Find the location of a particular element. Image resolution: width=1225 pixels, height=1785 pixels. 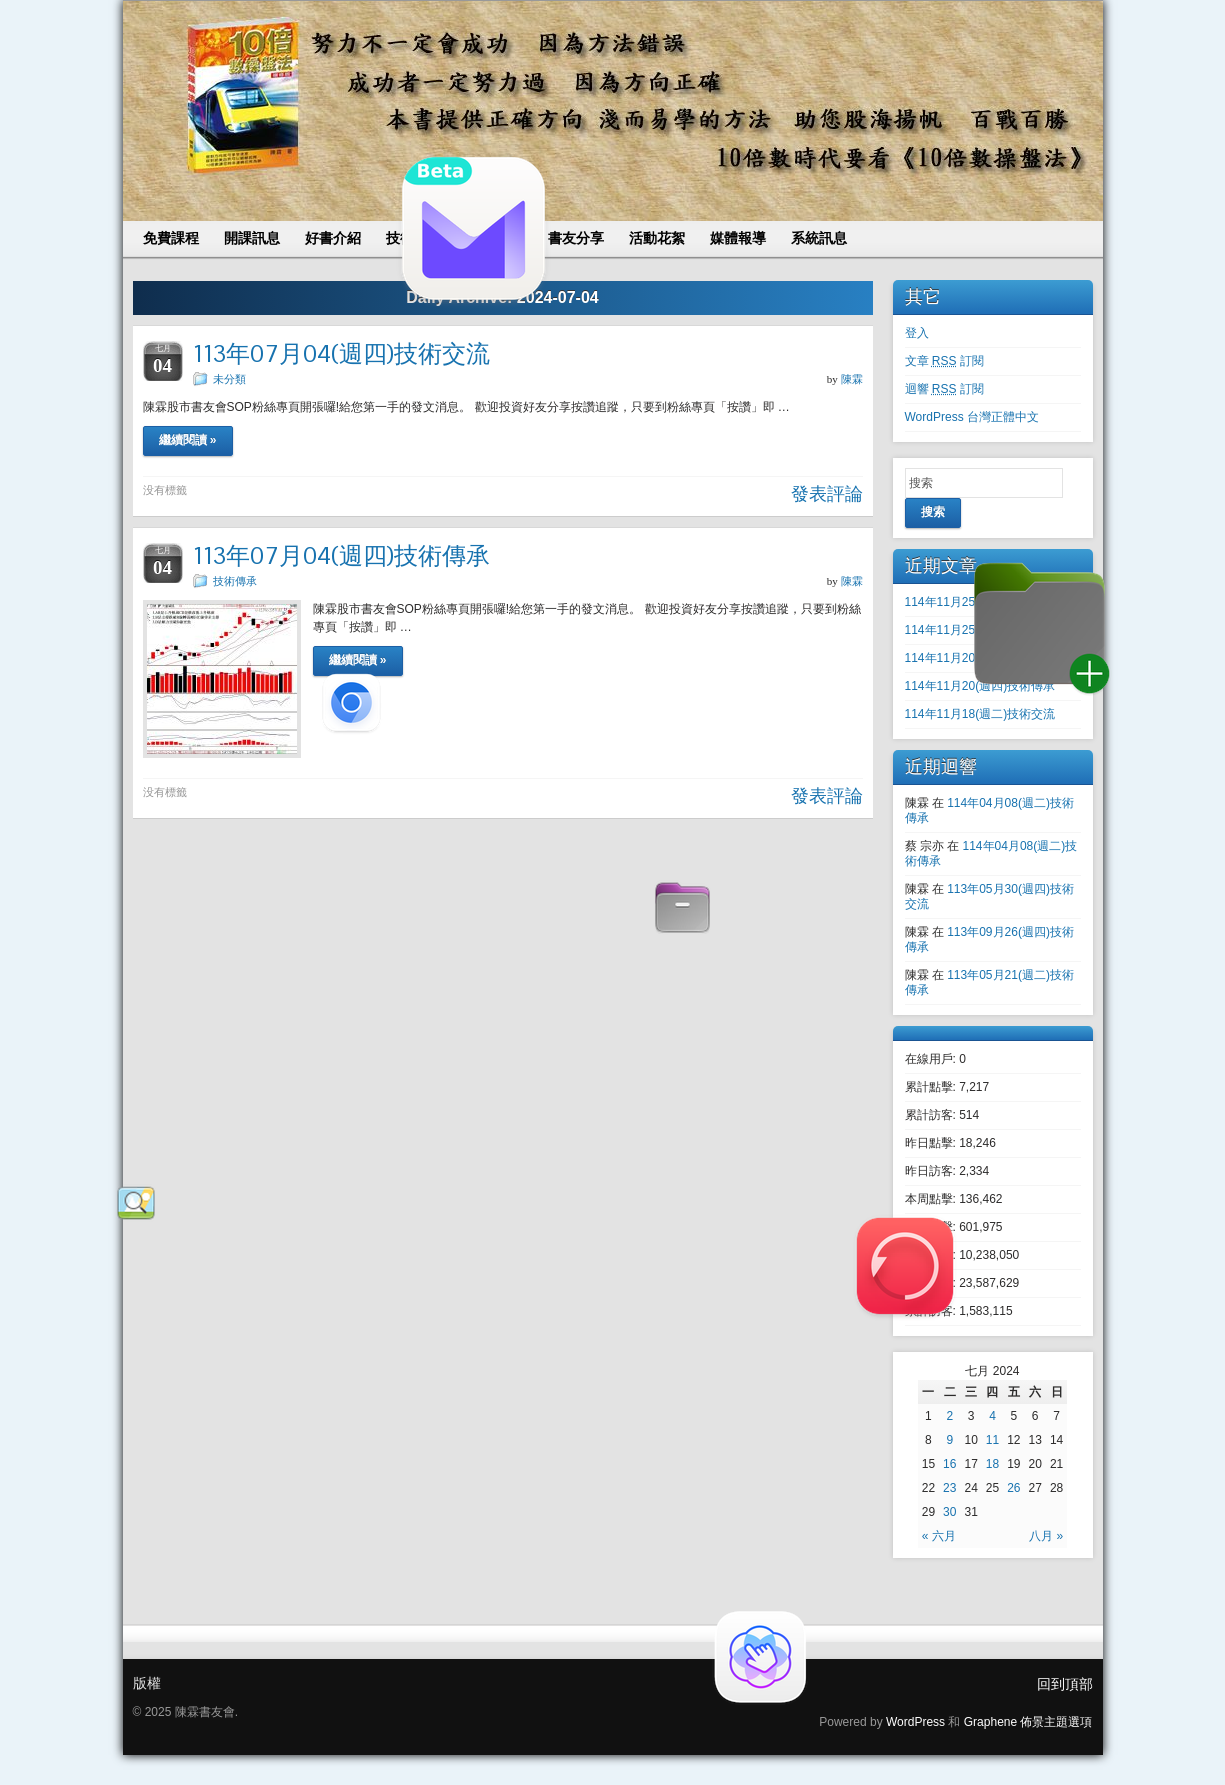

open image viewer application is located at coordinates (136, 1203).